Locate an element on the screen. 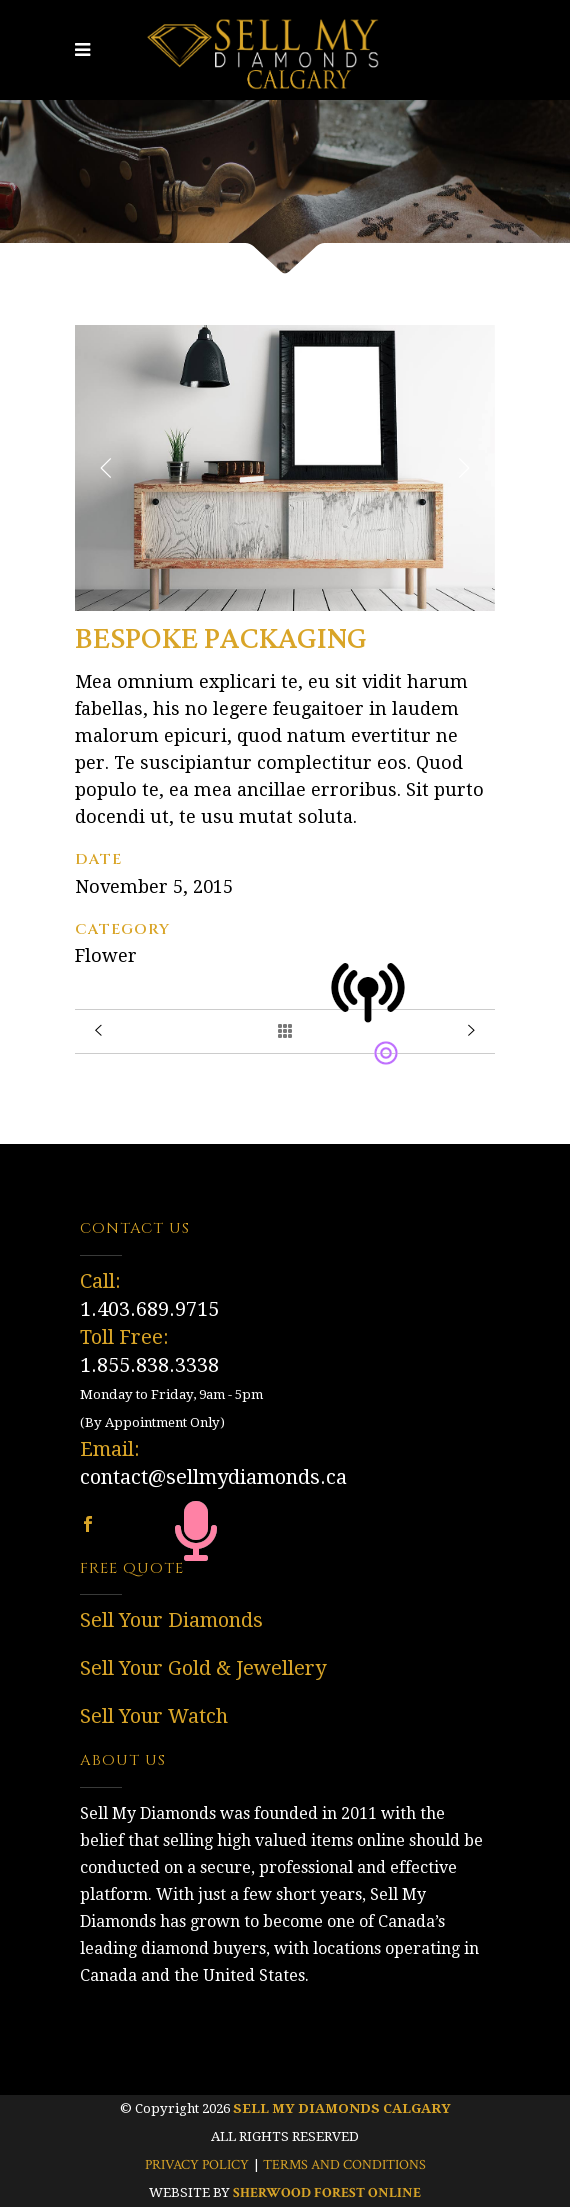 Image resolution: width=570 pixels, height=2207 pixels. selected radio button option is located at coordinates (386, 1053).